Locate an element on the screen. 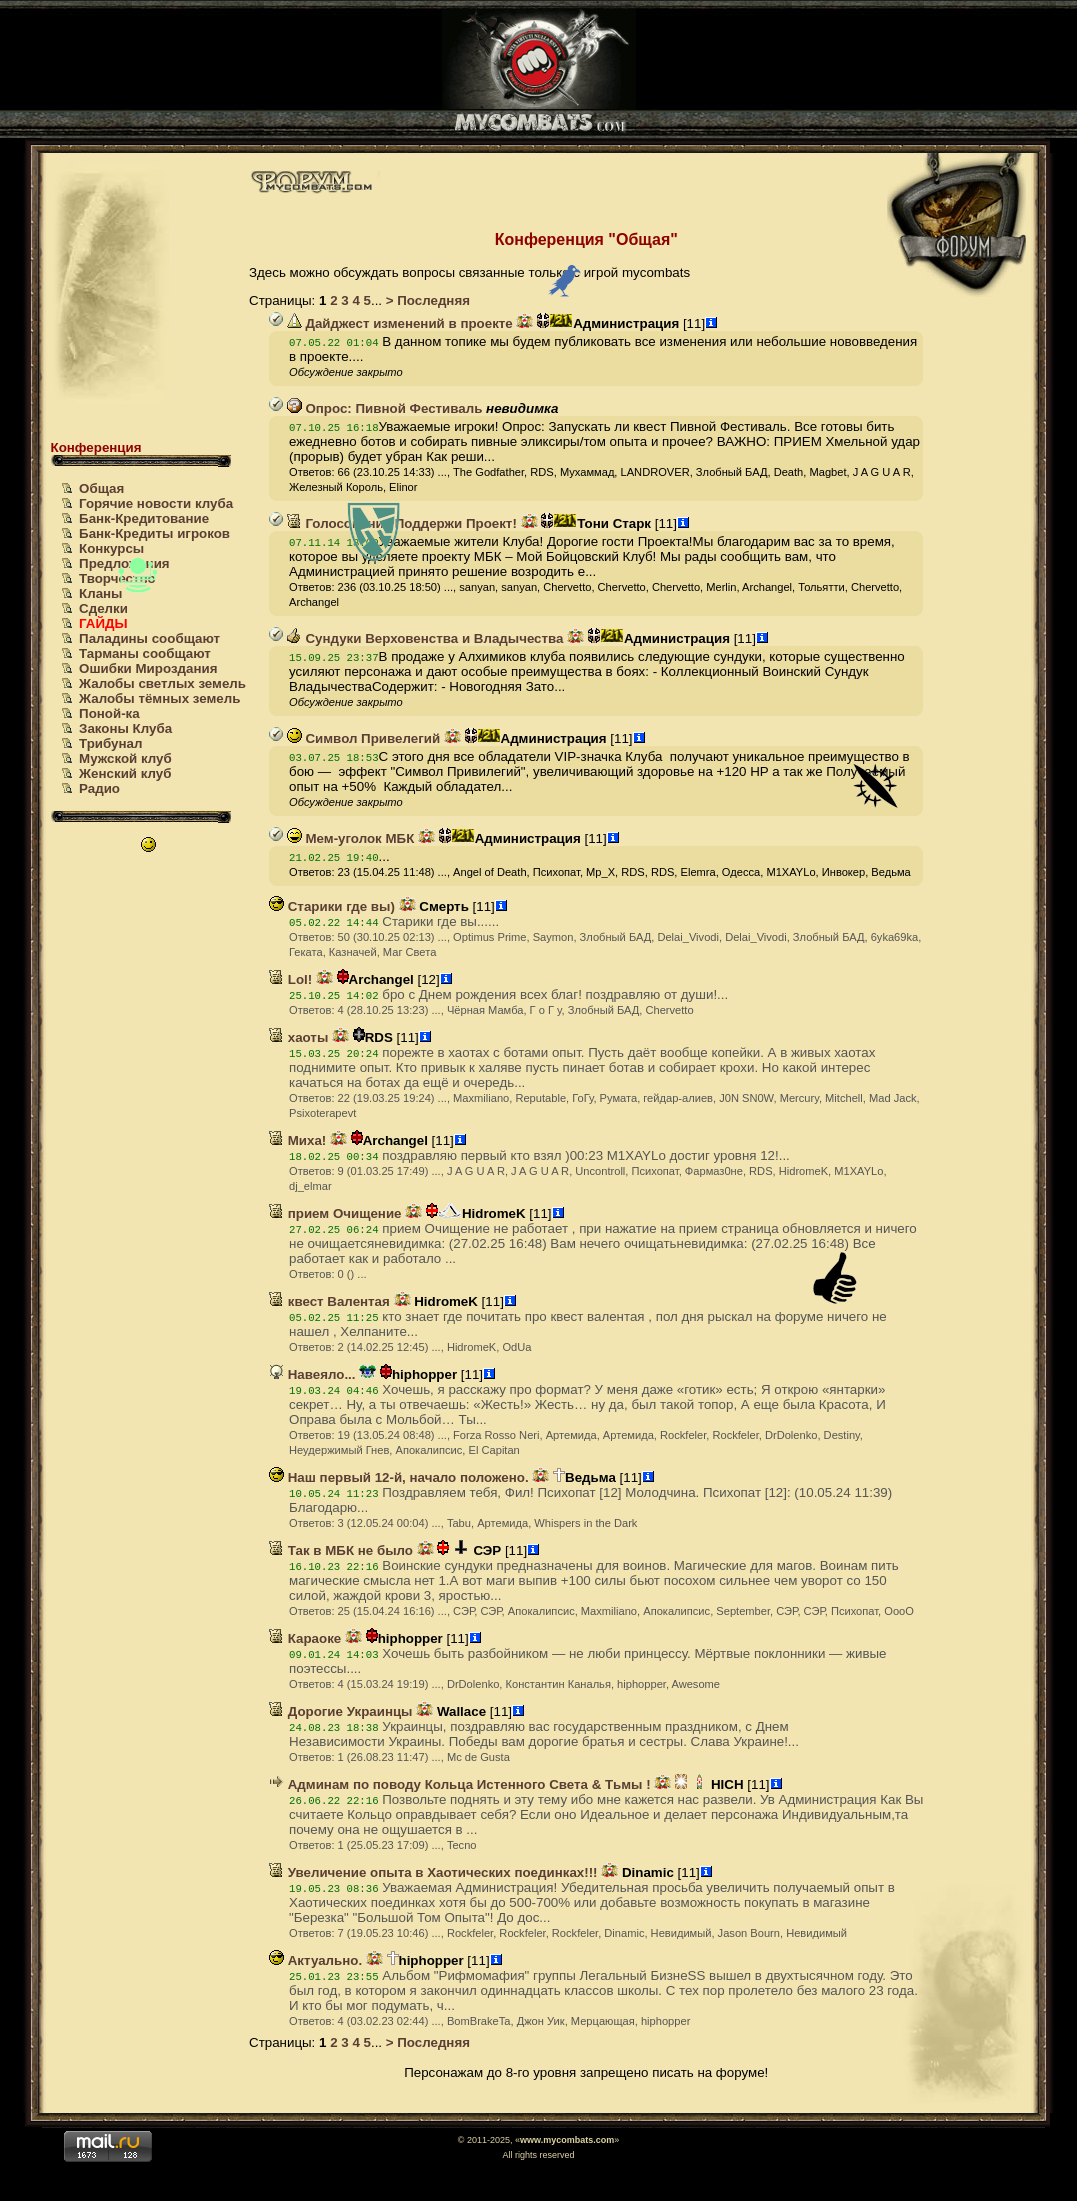  indicates time pressure or countdown in gameplay is located at coordinates (875, 786).